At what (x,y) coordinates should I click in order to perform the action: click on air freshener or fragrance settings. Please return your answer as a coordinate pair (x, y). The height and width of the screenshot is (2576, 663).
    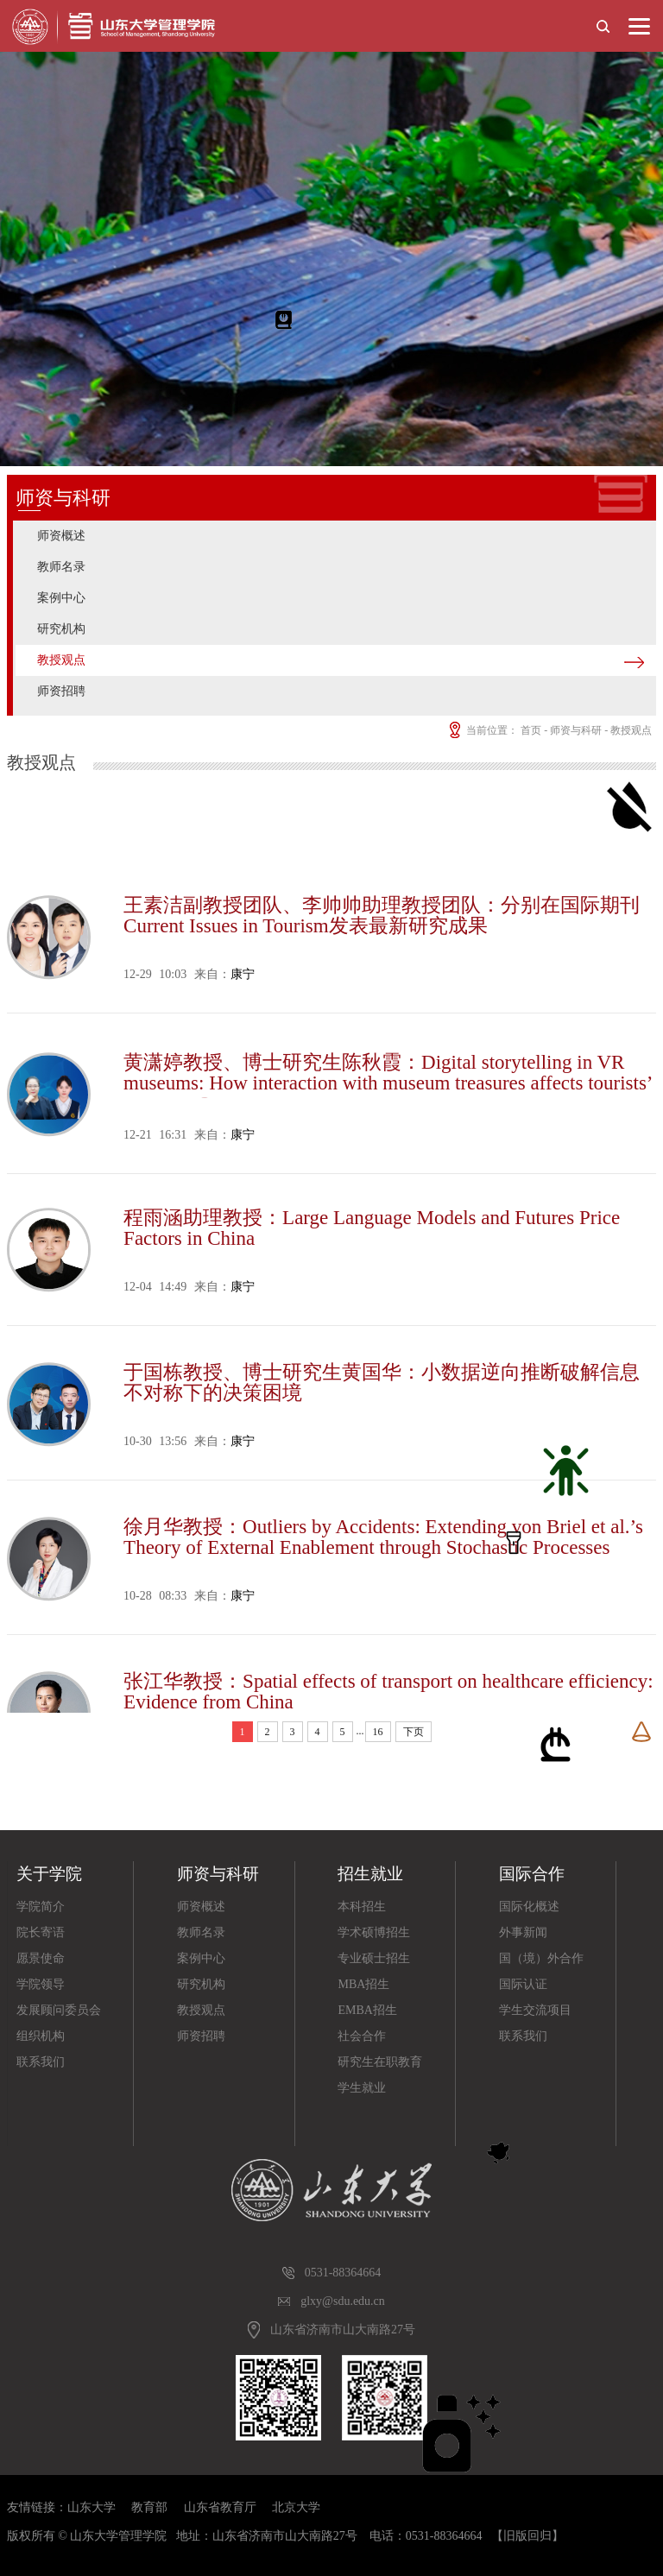
    Looking at the image, I should click on (457, 2434).